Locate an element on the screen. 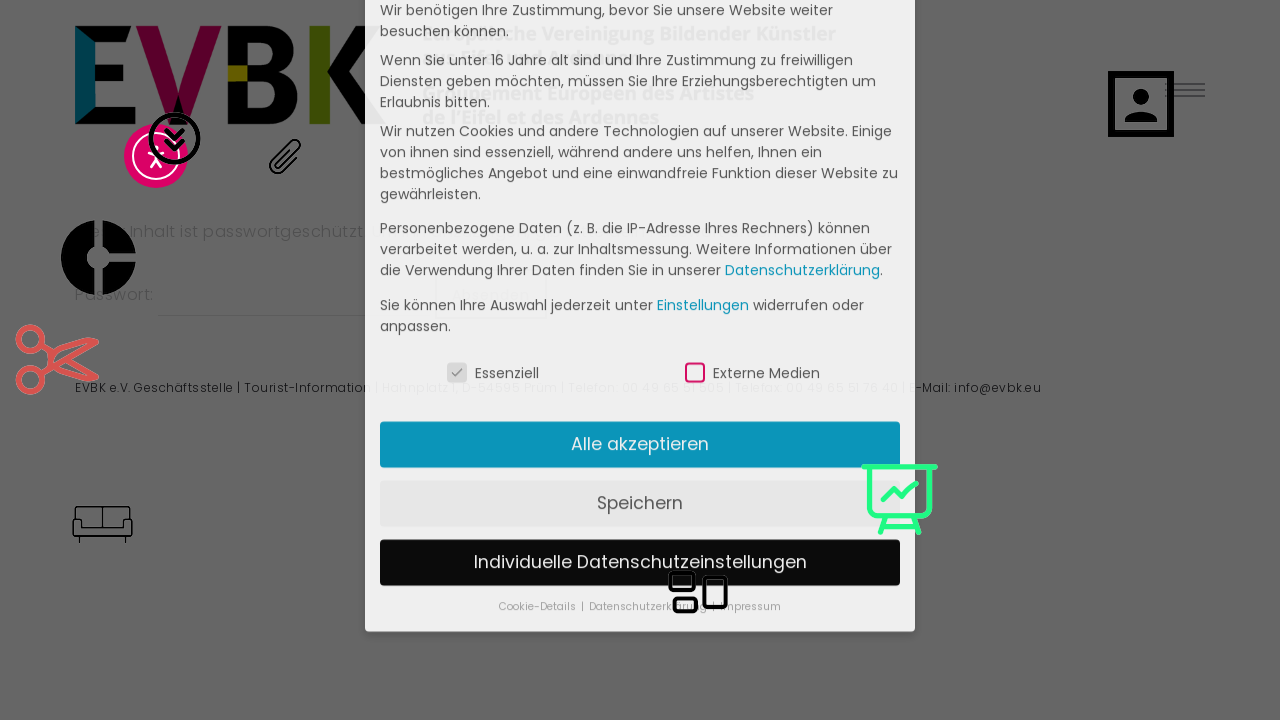  attach a file to your message is located at coordinates (285, 156).